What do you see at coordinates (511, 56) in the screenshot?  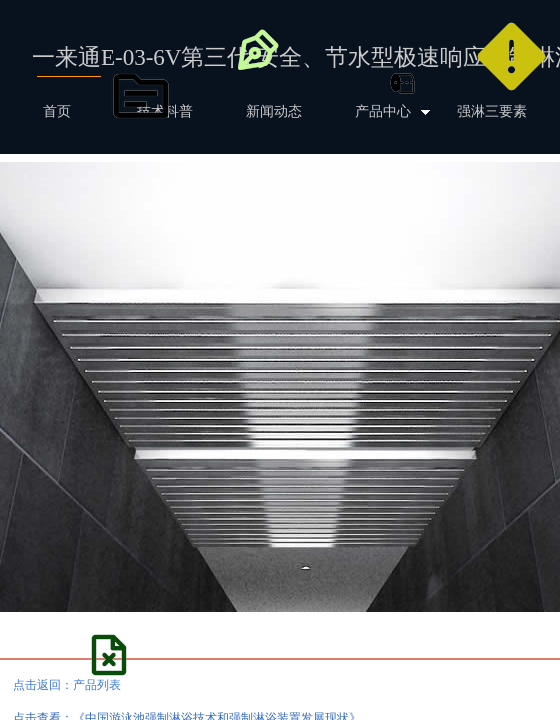 I see `indicates a warning or alert status` at bounding box center [511, 56].